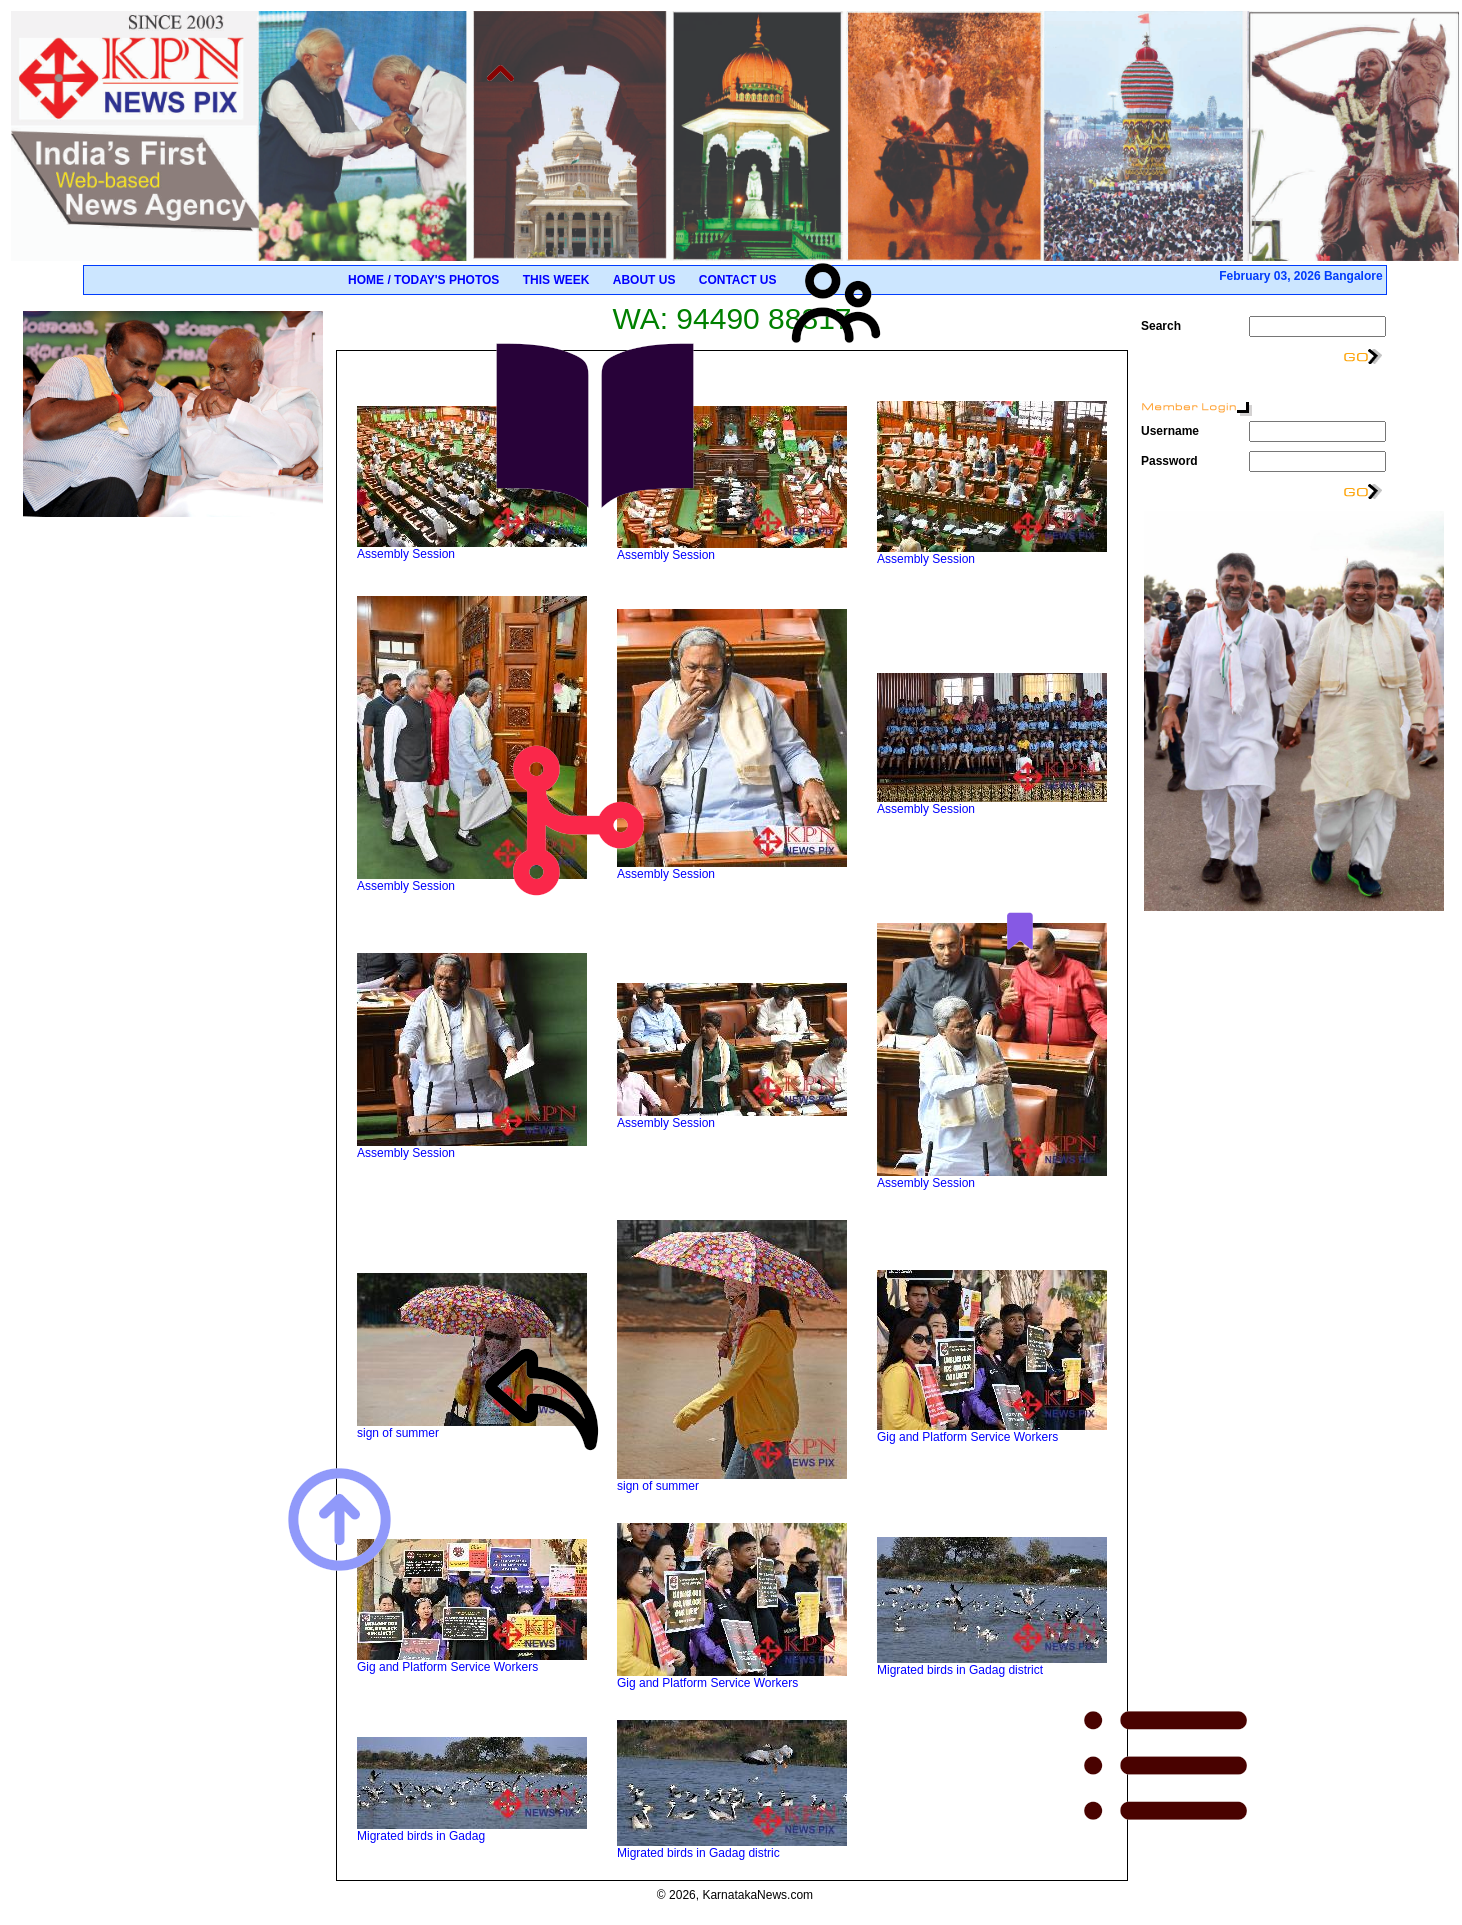 Image resolution: width=1462 pixels, height=1925 pixels. I want to click on undo the last action, so click(541, 1396).